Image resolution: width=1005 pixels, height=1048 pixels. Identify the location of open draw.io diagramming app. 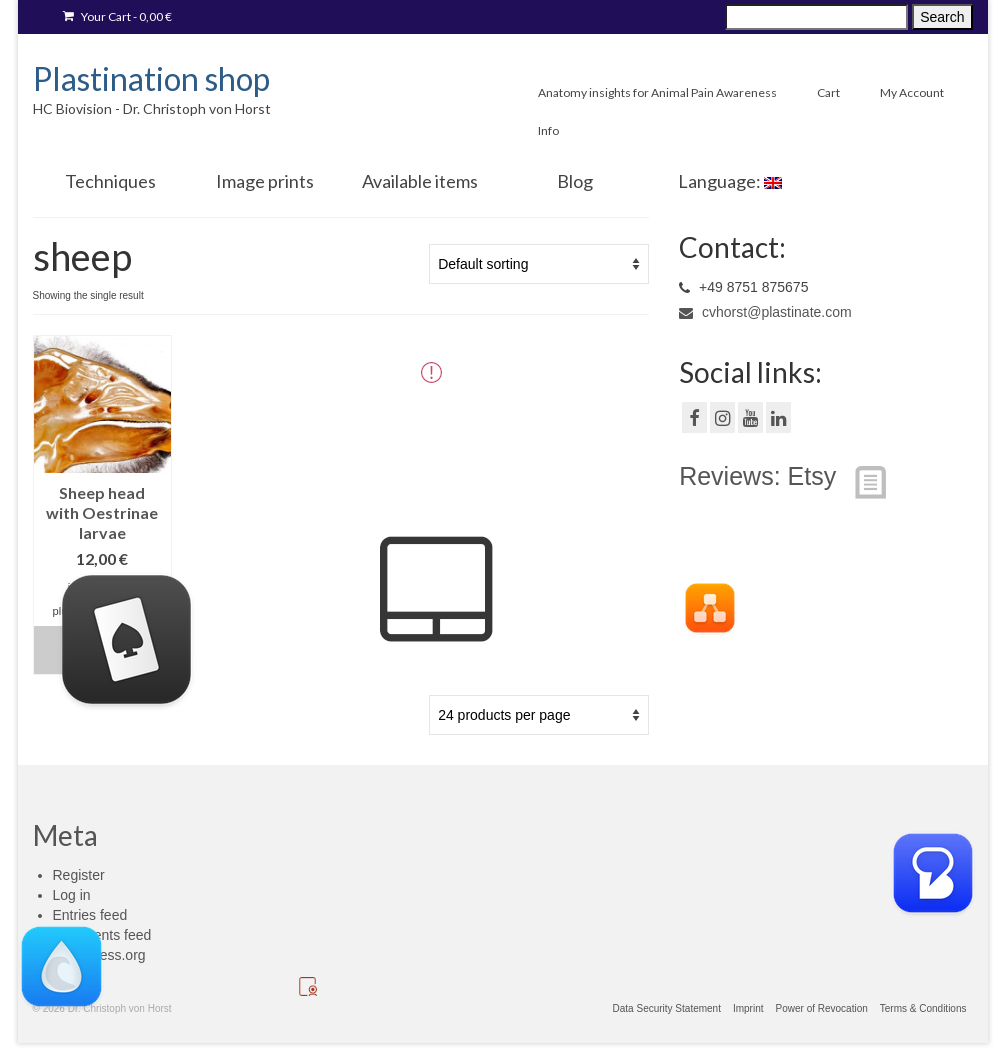
(710, 608).